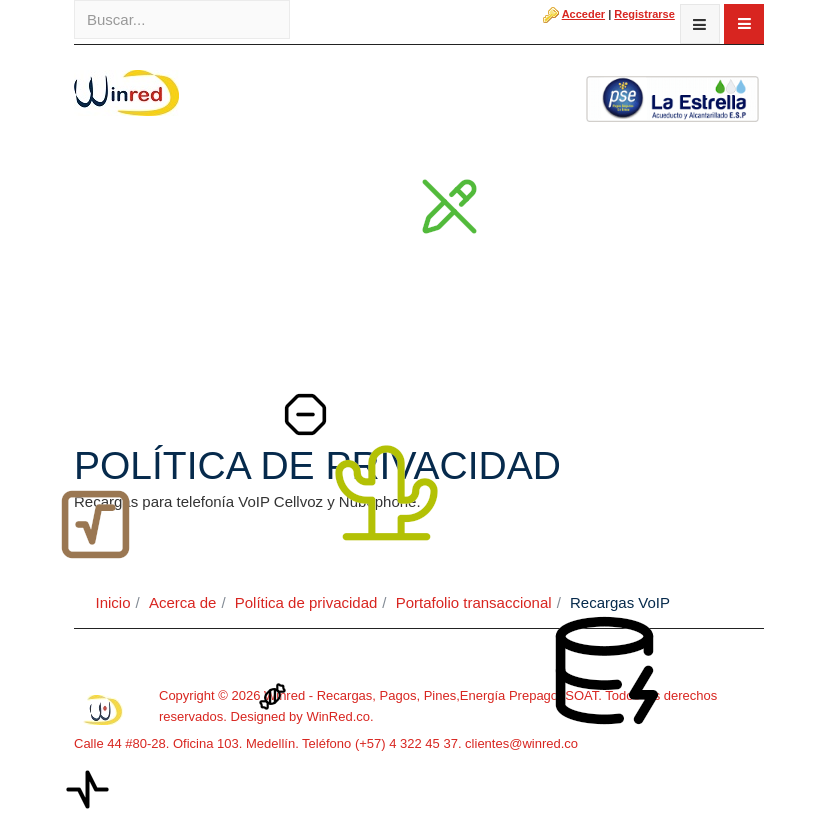 This screenshot has width=838, height=835. Describe the element at coordinates (386, 496) in the screenshot. I see `indicates desert or arid climate theme` at that location.